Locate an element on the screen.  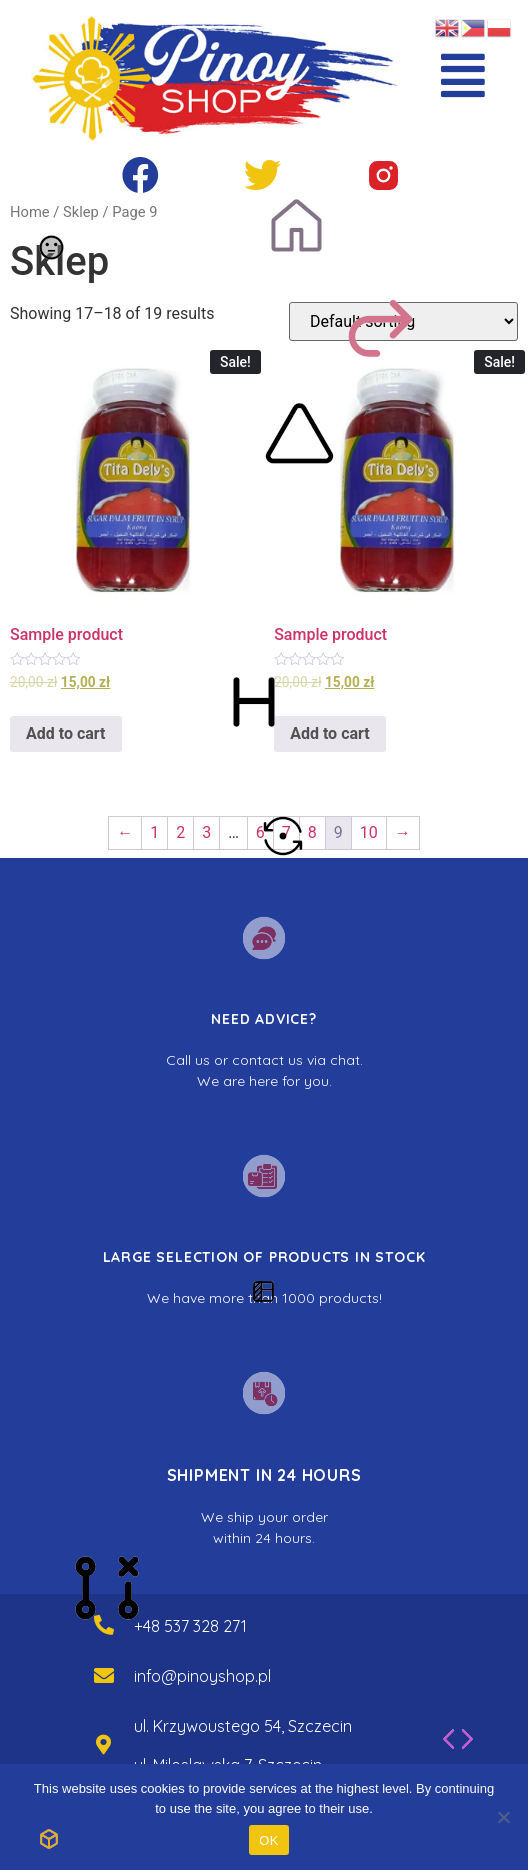
indicates a closed or rejected pull request is located at coordinates (107, 1588).